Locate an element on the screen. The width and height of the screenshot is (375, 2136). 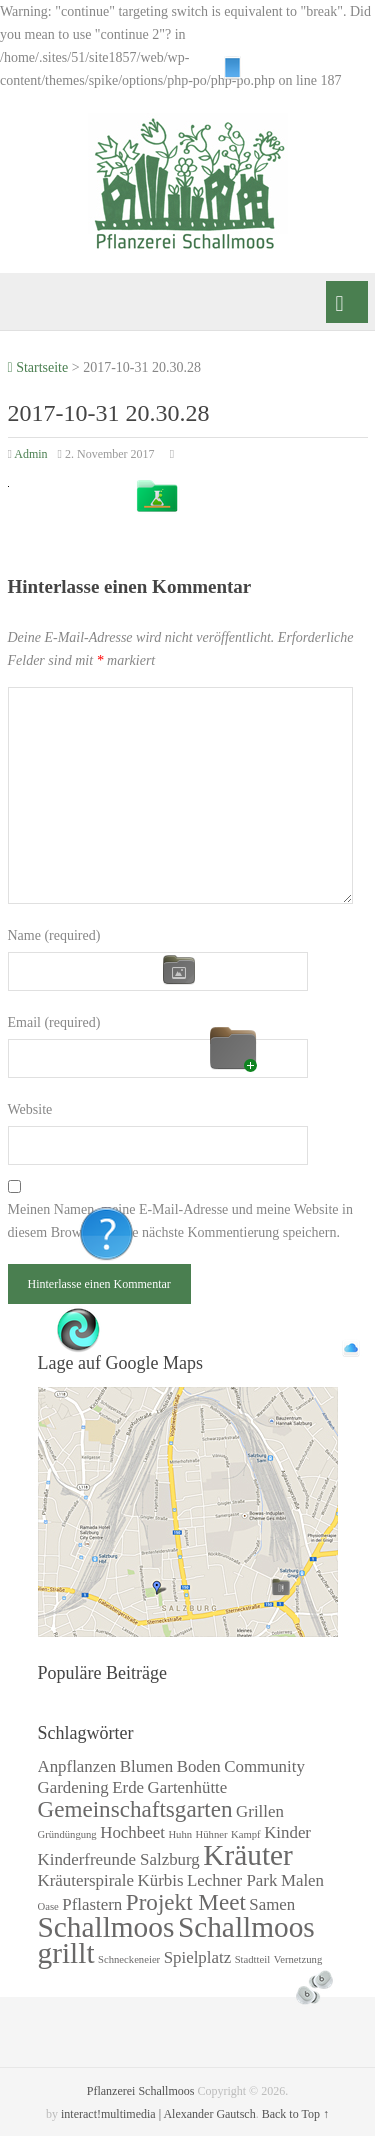
indicates a connected iPad Air device is located at coordinates (232, 67).